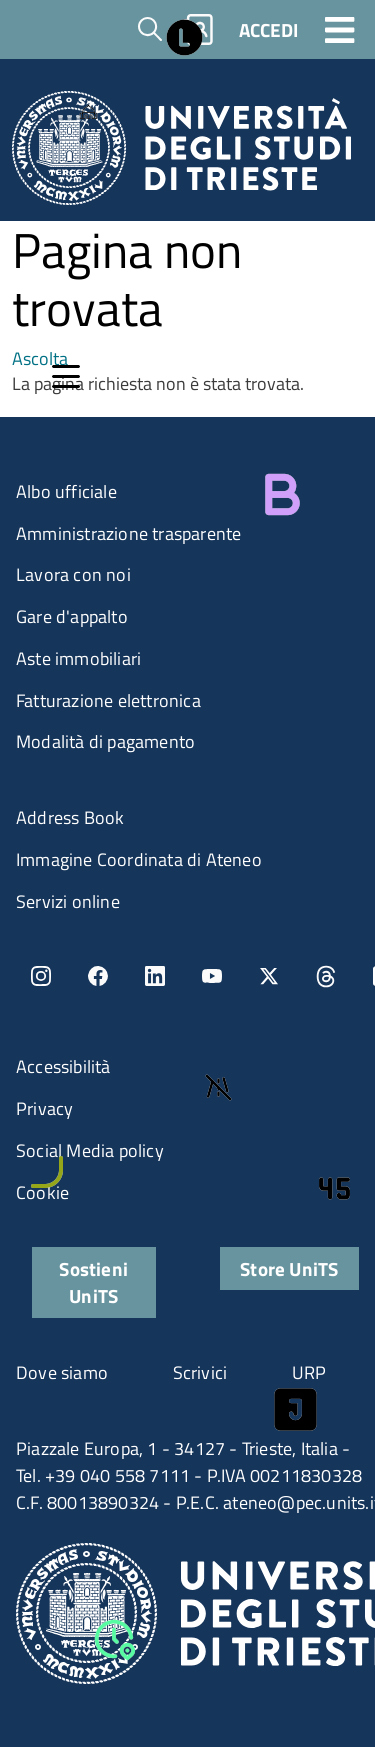 The height and width of the screenshot is (1747, 375). I want to click on indicates items or sections starting with the letter J, so click(295, 1409).